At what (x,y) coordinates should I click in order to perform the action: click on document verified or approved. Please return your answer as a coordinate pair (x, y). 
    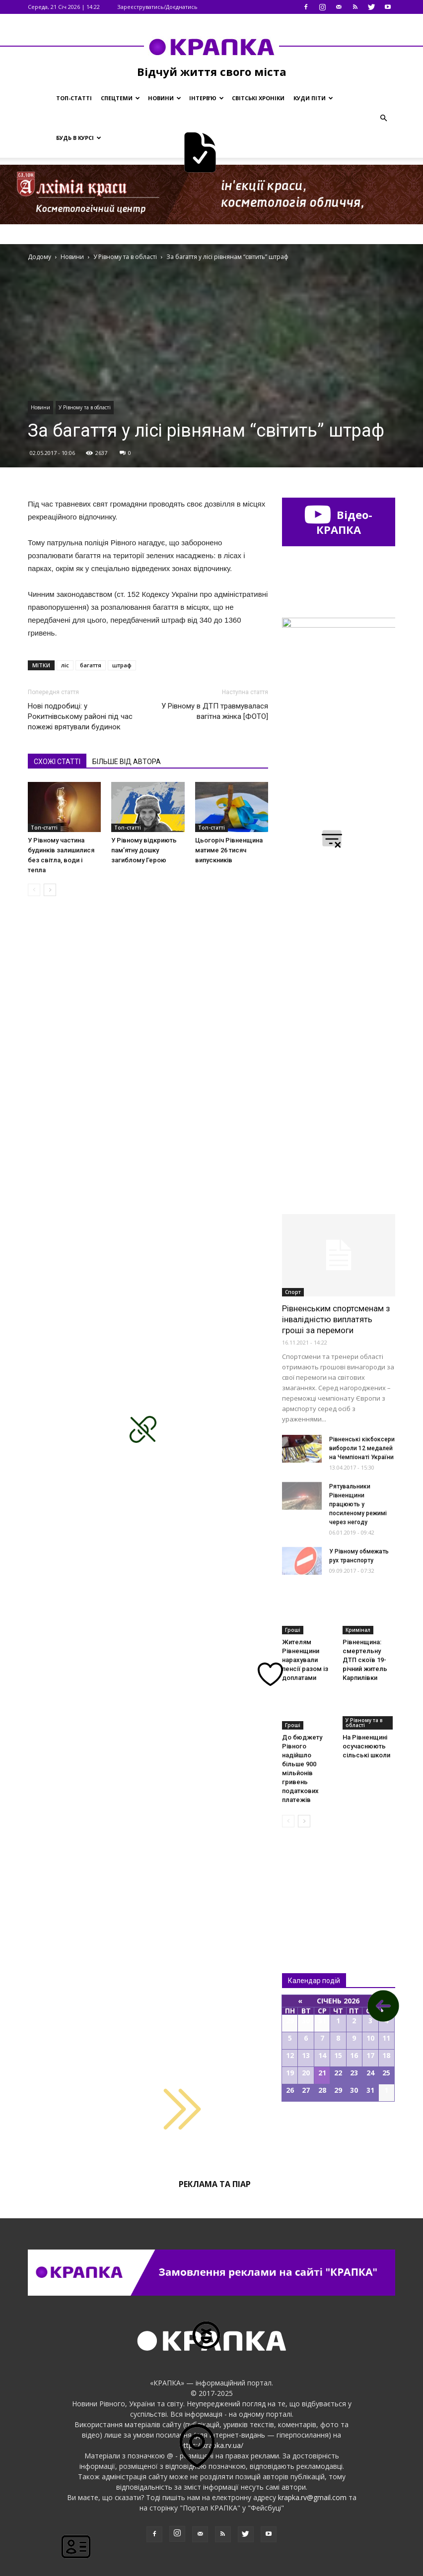
    Looking at the image, I should click on (200, 152).